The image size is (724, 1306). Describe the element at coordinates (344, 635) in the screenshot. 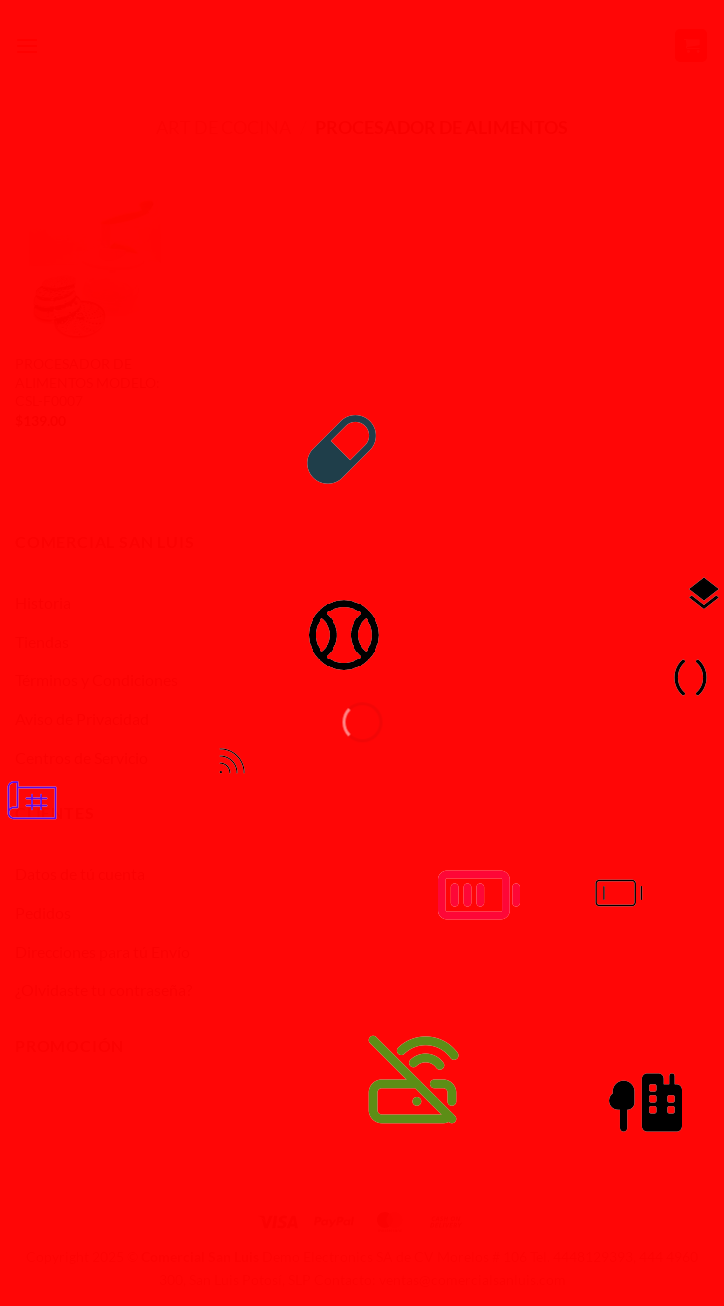

I see `access baseball or sports content` at that location.